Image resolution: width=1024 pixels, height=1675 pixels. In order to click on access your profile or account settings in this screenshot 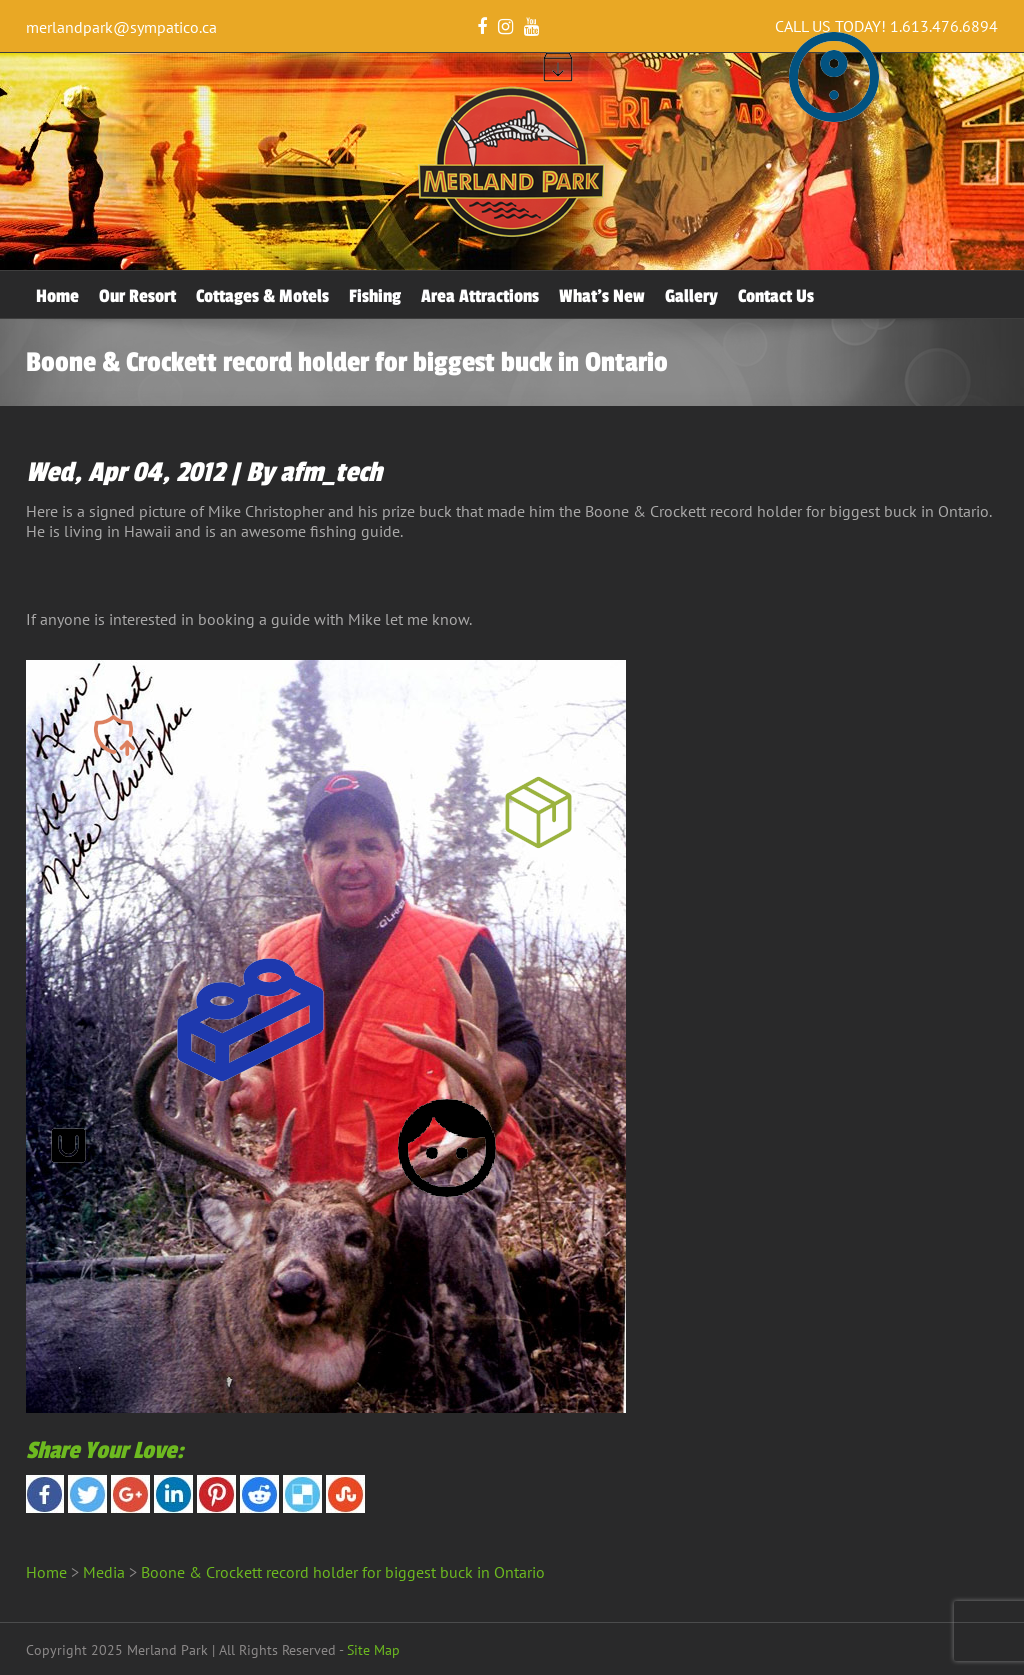, I will do `click(447, 1148)`.